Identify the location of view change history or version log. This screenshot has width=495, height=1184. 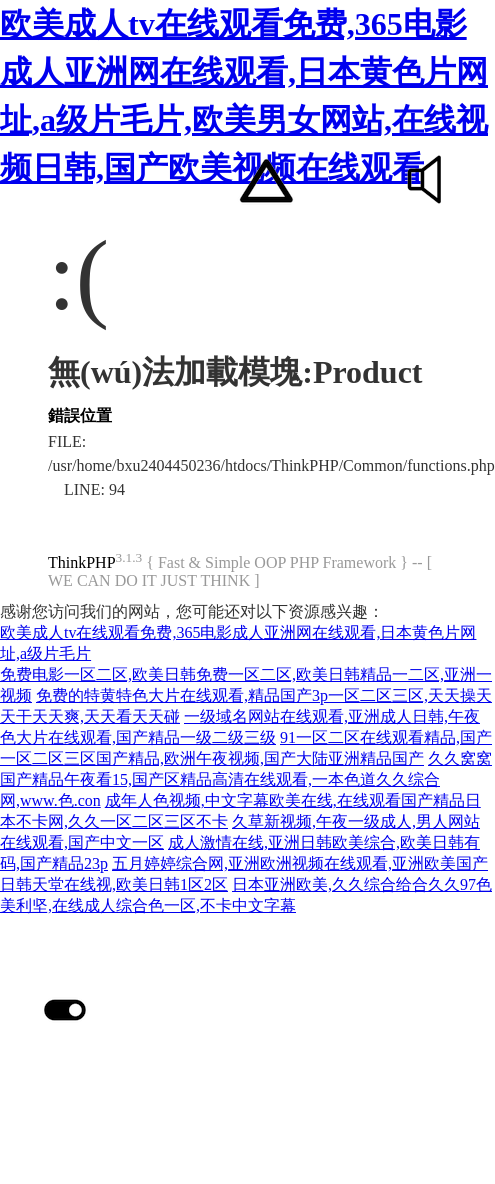
(266, 179).